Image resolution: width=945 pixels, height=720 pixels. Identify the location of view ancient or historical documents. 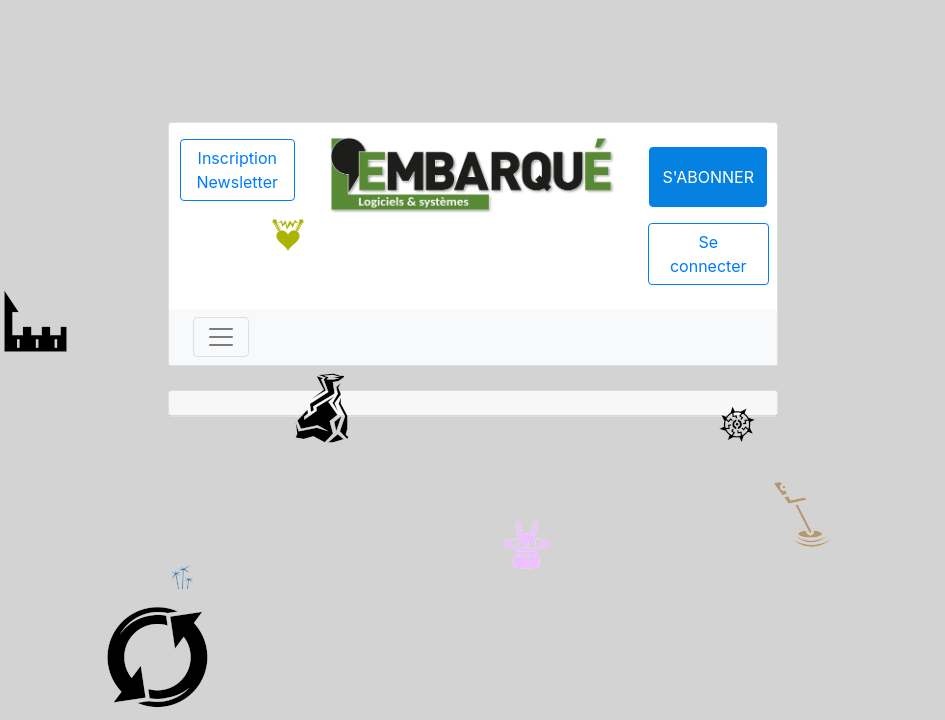
(182, 577).